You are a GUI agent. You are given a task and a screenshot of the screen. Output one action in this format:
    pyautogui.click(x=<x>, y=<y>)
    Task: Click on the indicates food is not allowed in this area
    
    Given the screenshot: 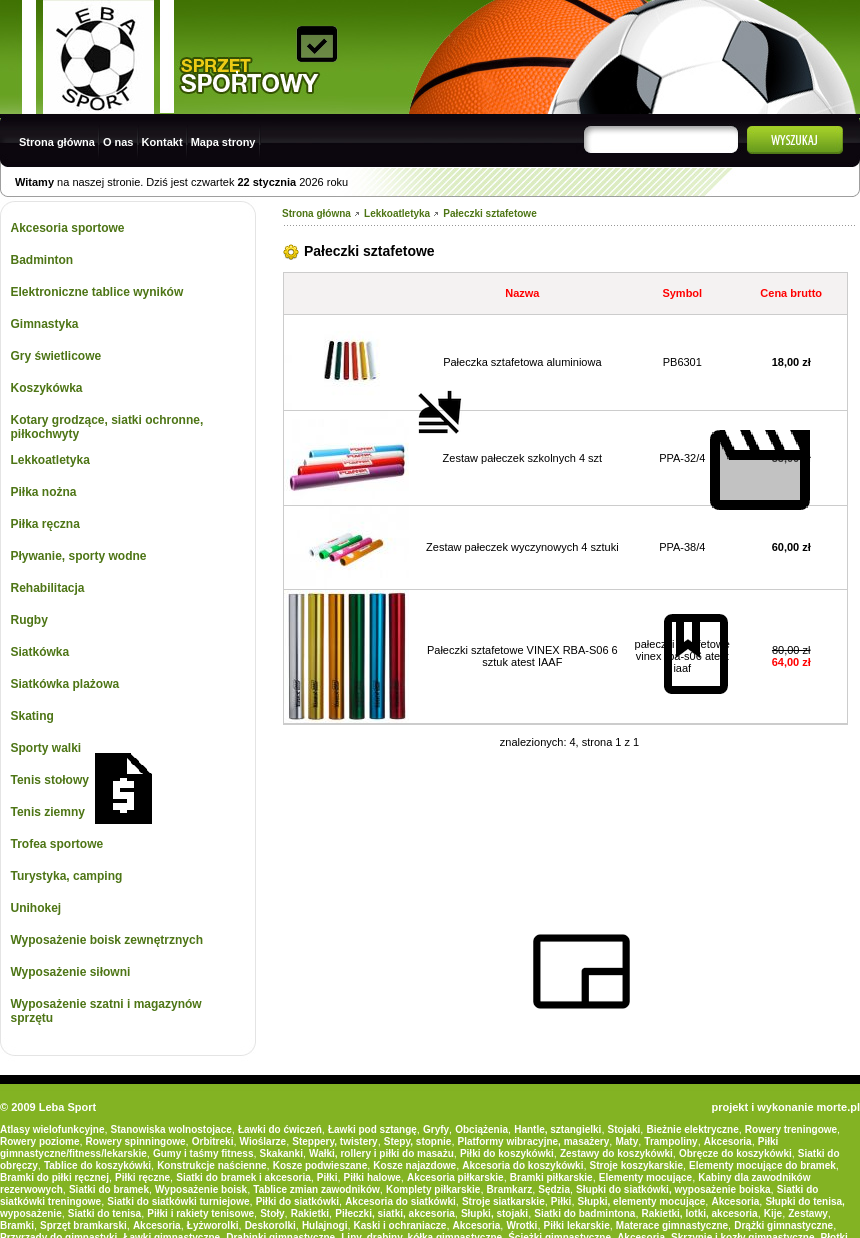 What is the action you would take?
    pyautogui.click(x=440, y=412)
    